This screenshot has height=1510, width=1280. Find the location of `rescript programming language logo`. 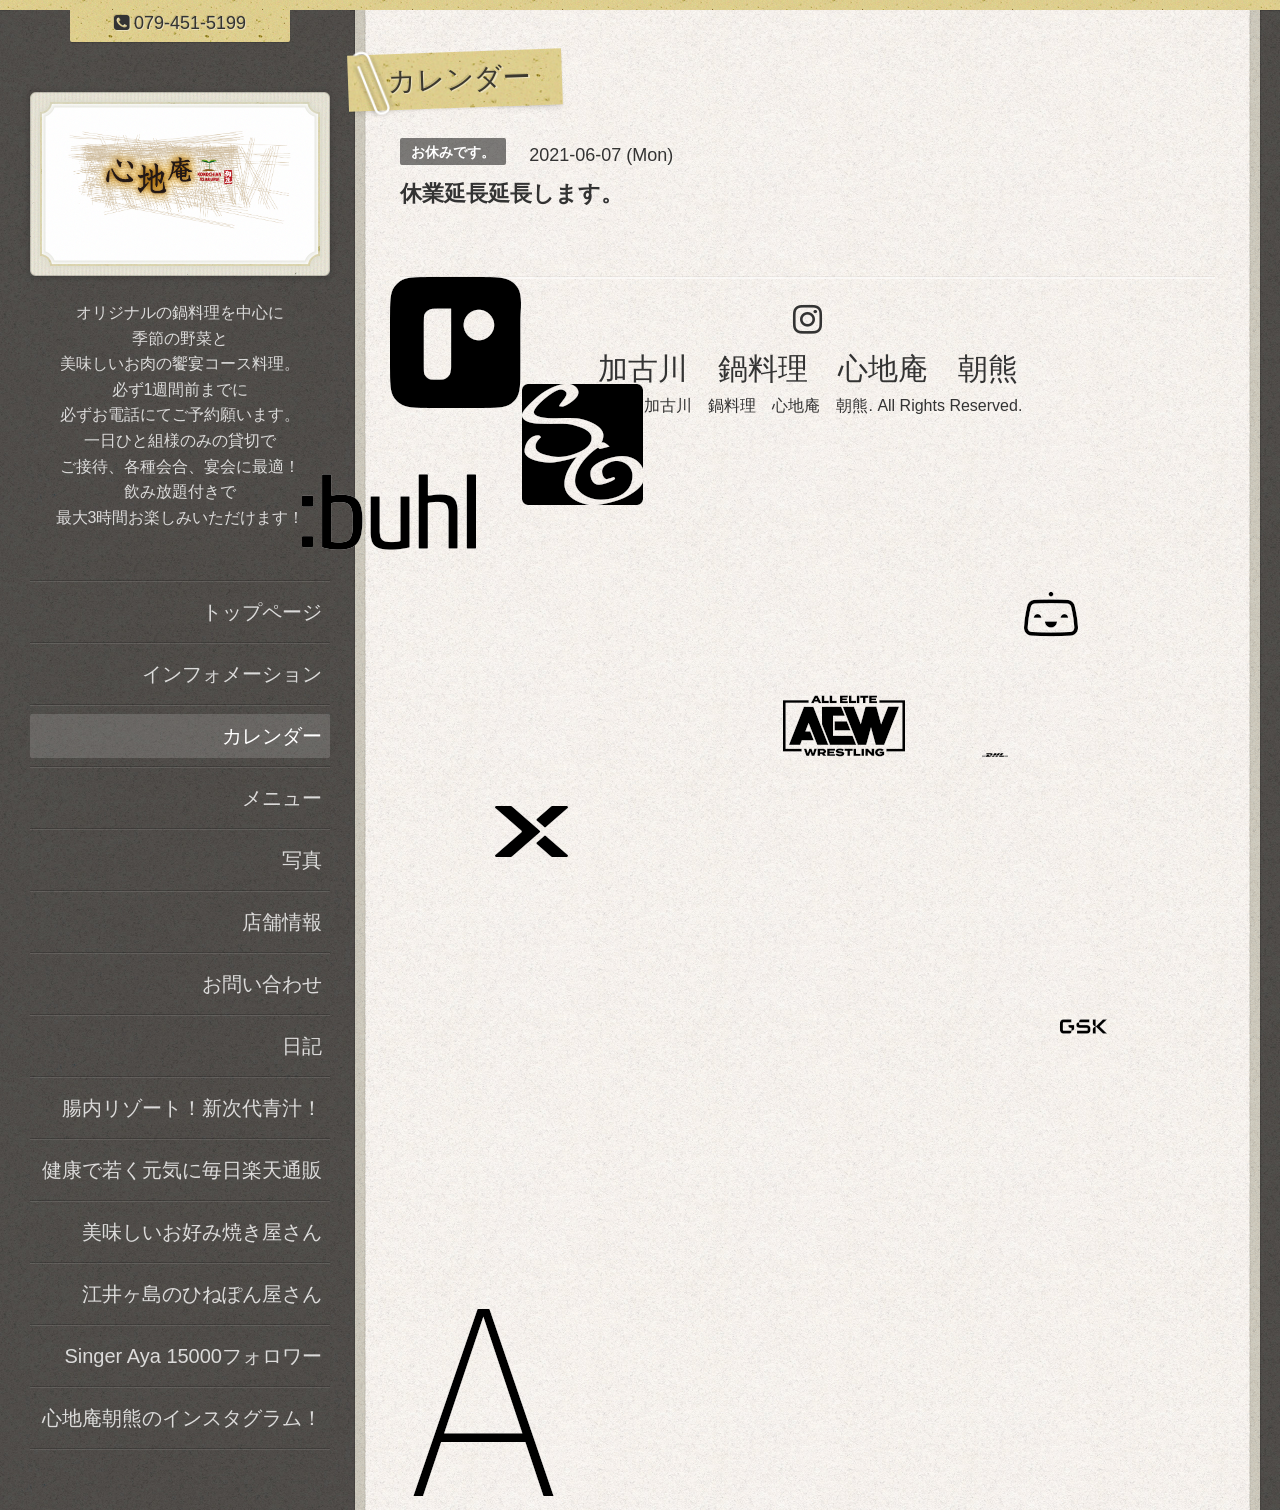

rescript programming language logo is located at coordinates (455, 342).